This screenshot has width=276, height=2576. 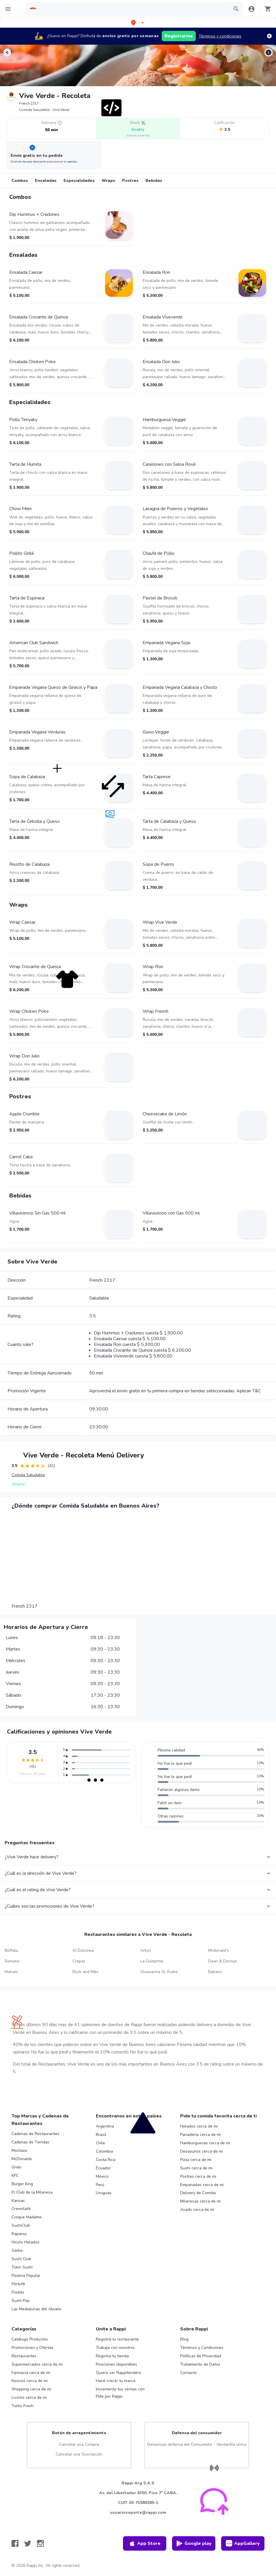 What do you see at coordinates (143, 2124) in the screenshot?
I see `vercel platform logo` at bounding box center [143, 2124].